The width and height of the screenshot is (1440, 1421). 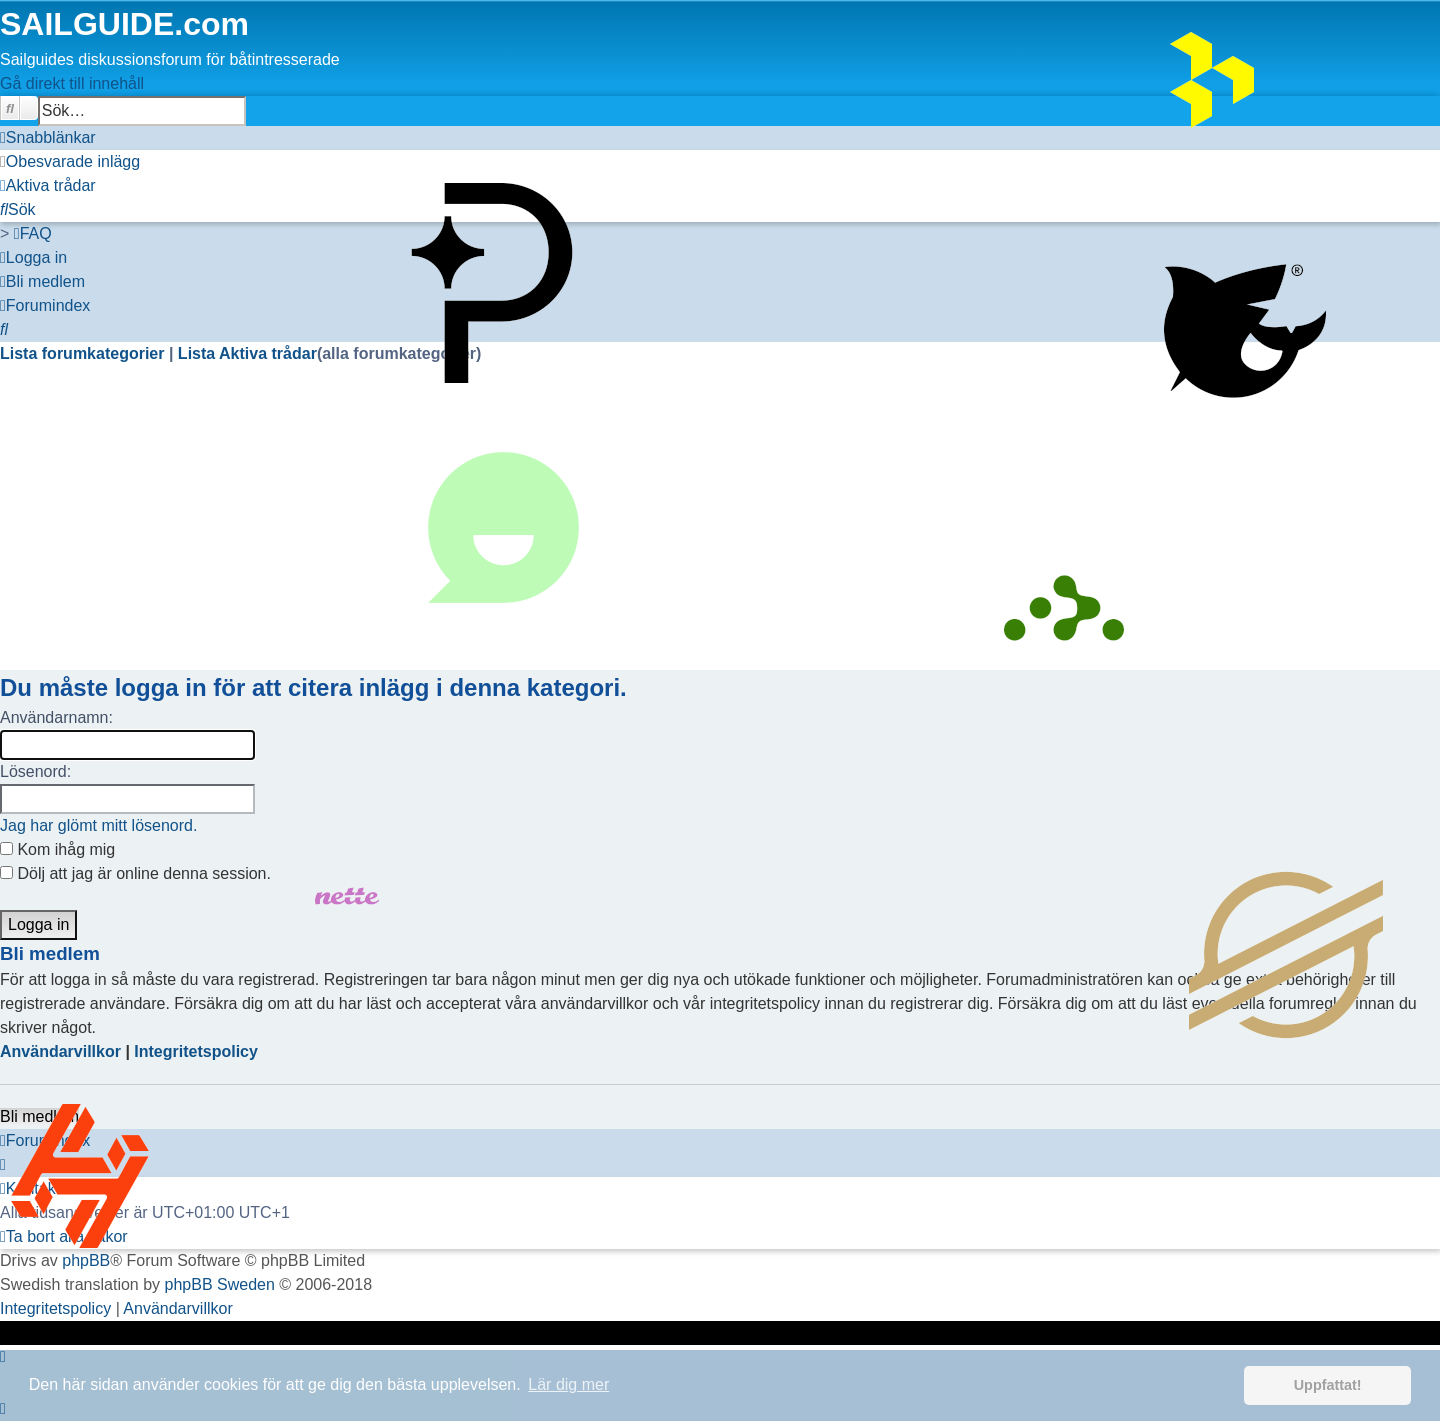 What do you see at coordinates (503, 527) in the screenshot?
I see `open chat with friendly support` at bounding box center [503, 527].